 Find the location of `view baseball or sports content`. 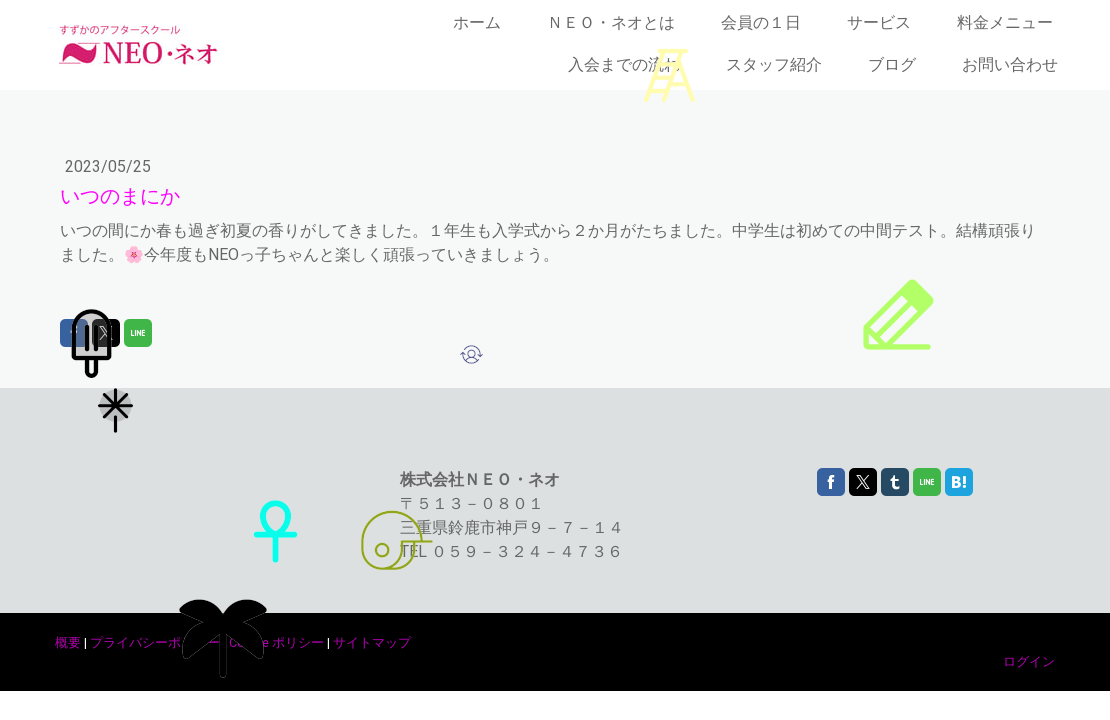

view baseball or sports content is located at coordinates (394, 541).